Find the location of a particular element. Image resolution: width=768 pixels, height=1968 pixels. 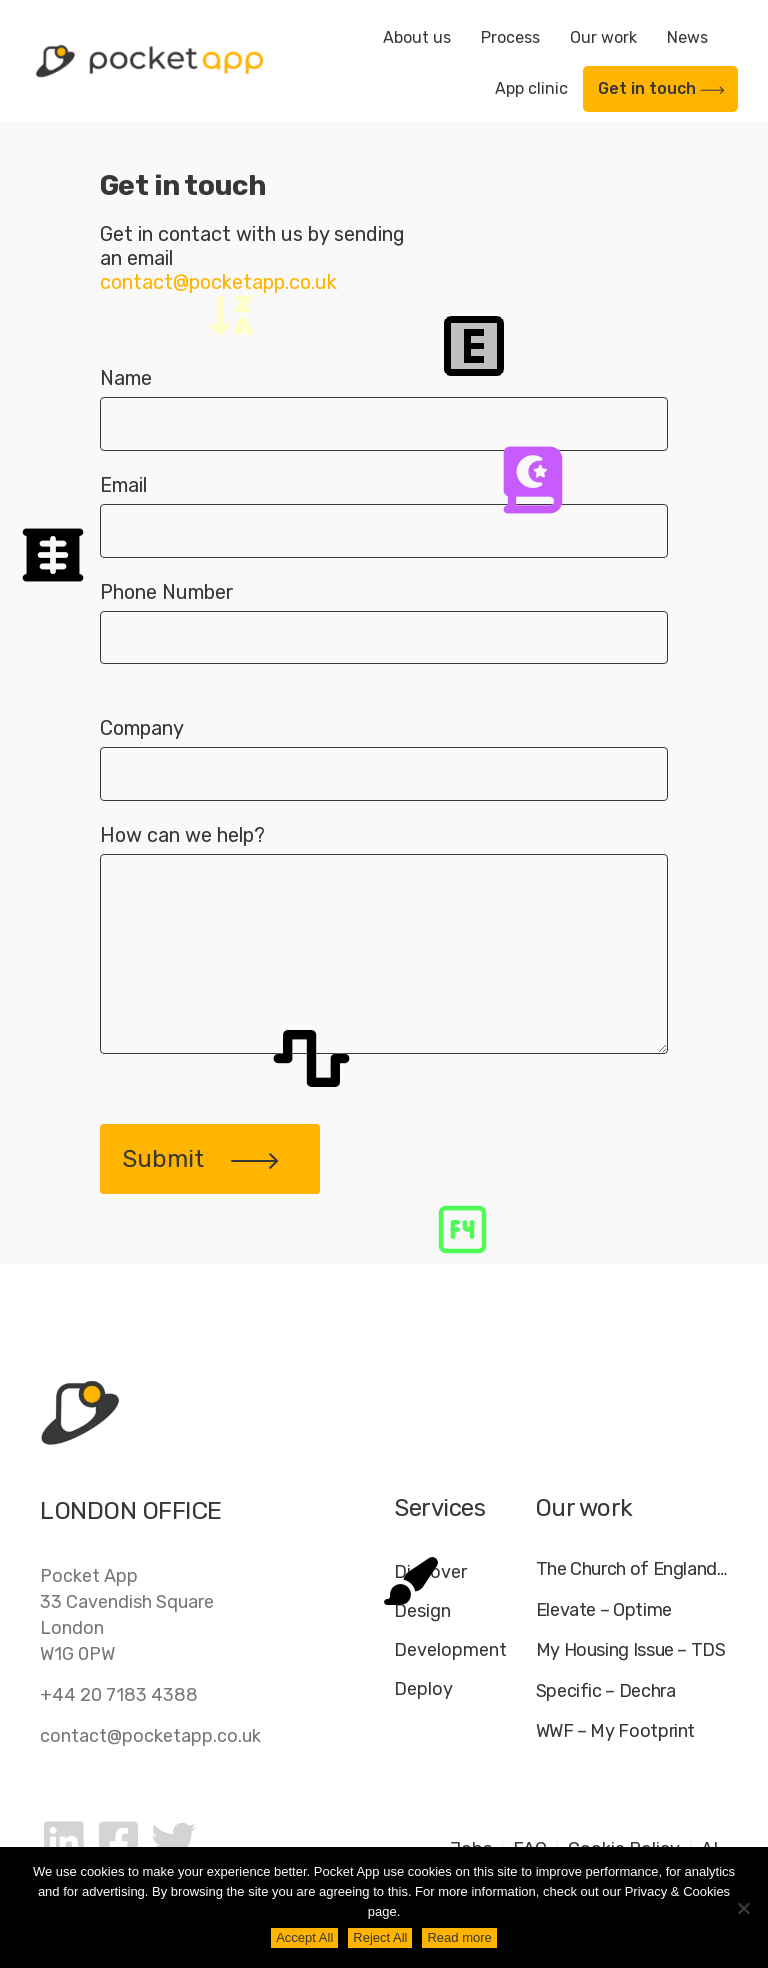

press F4 keyboard shortcut is located at coordinates (462, 1229).